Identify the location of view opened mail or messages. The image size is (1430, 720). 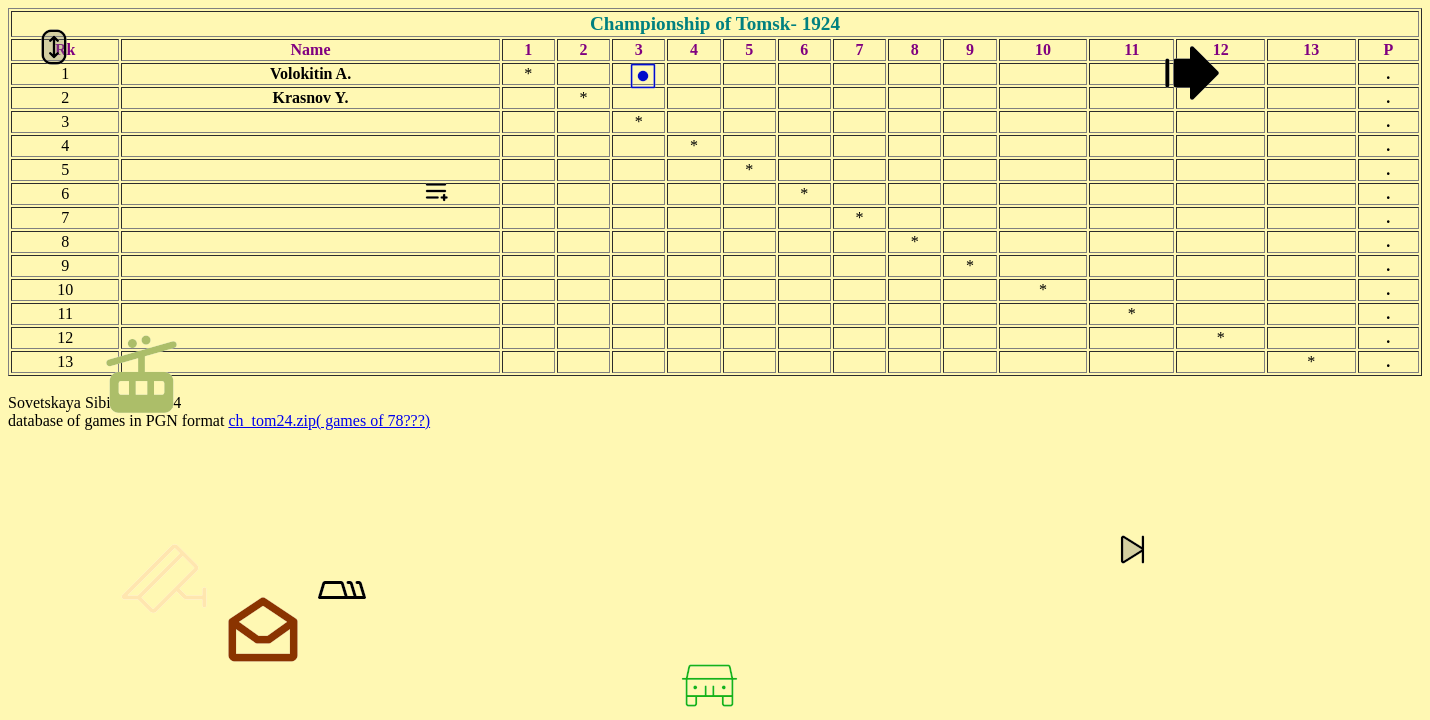
(263, 632).